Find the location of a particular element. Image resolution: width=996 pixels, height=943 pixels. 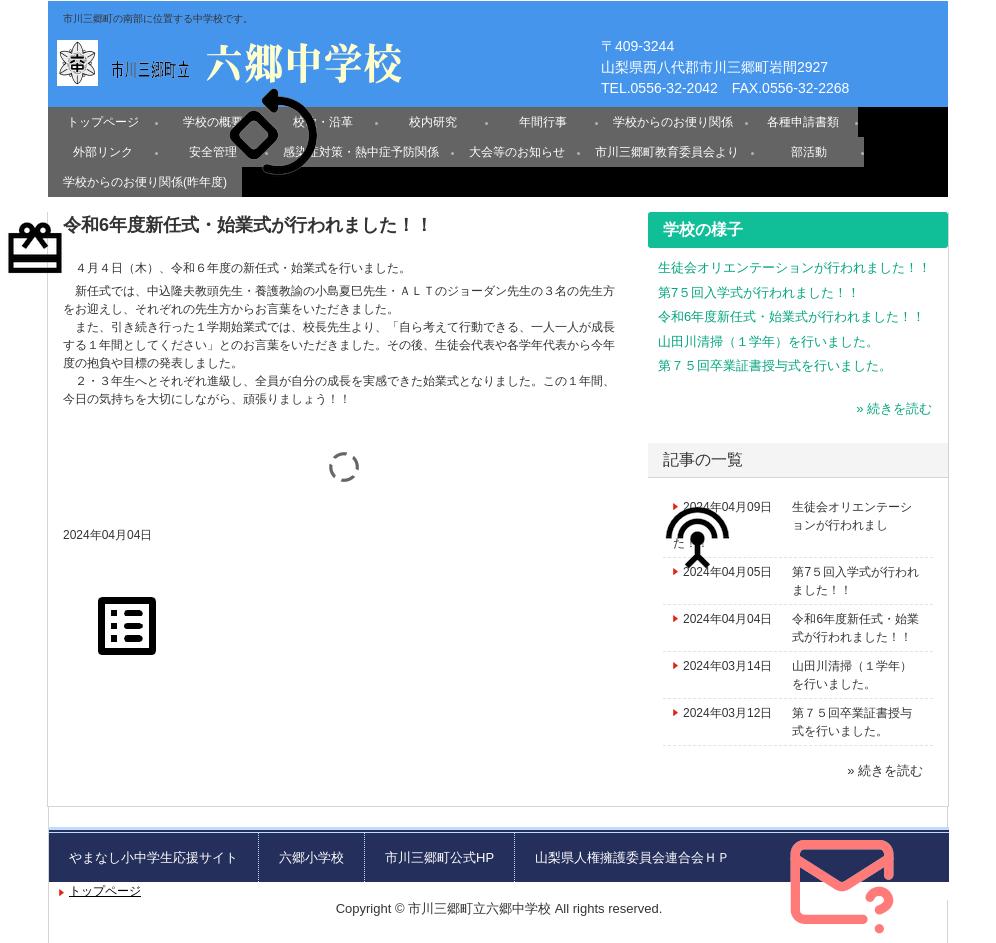

access email help or support is located at coordinates (842, 882).